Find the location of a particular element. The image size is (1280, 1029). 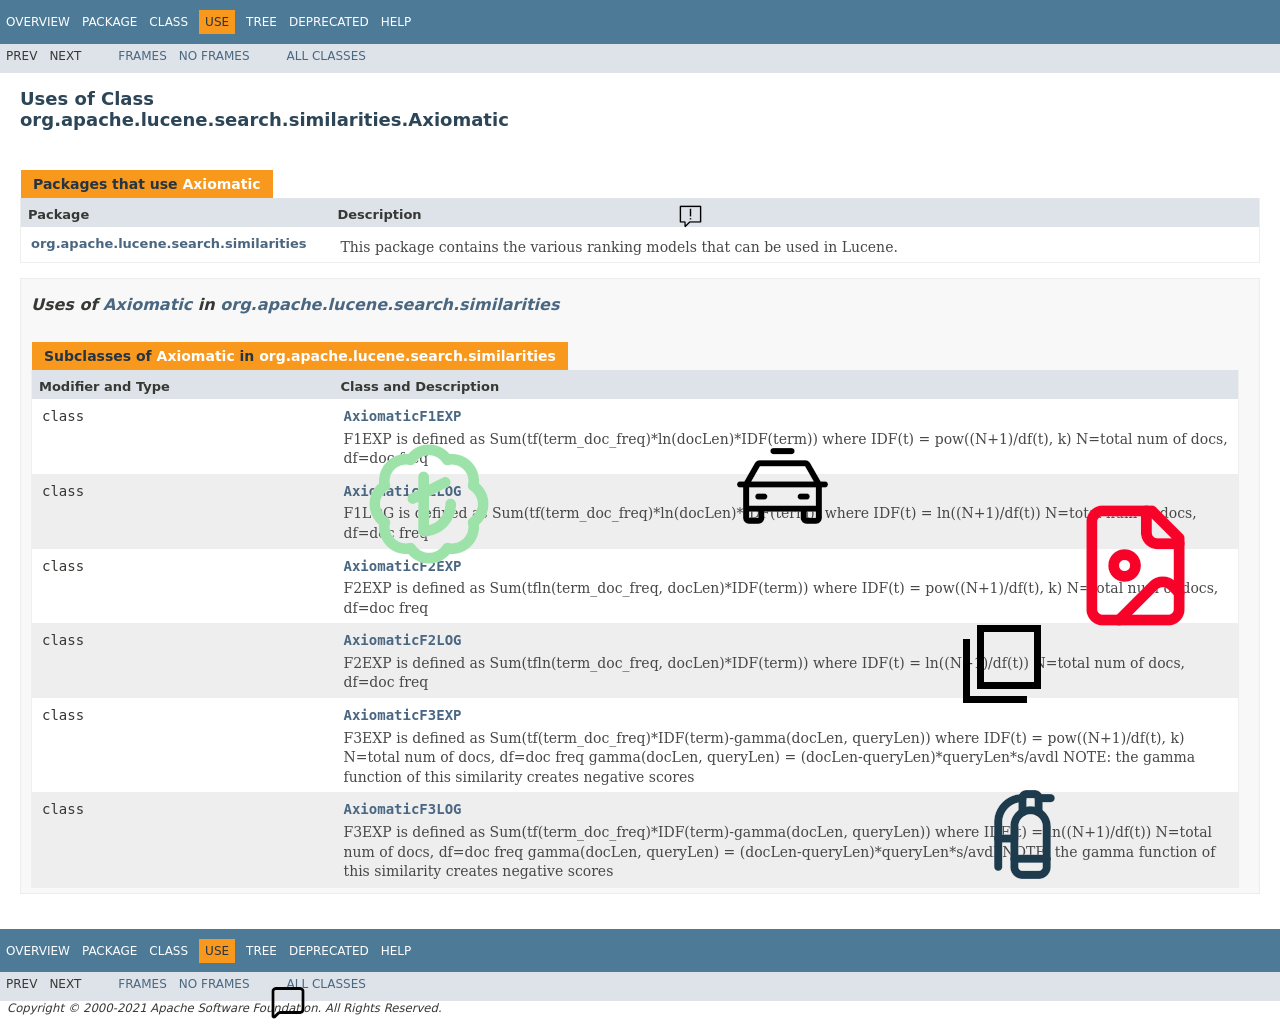

indicates turkish lira currency or payment option is located at coordinates (429, 504).